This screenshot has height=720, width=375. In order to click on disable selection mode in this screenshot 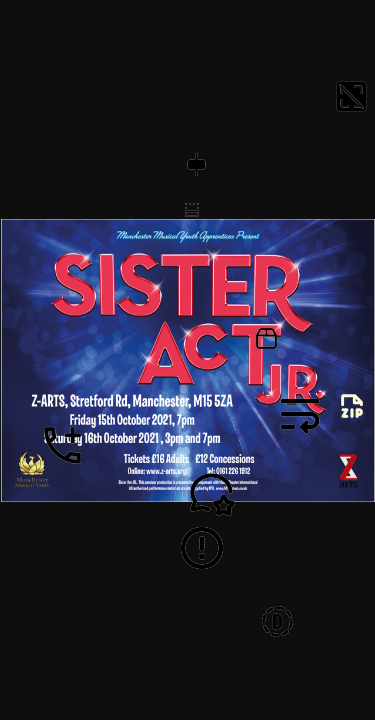, I will do `click(351, 96)`.